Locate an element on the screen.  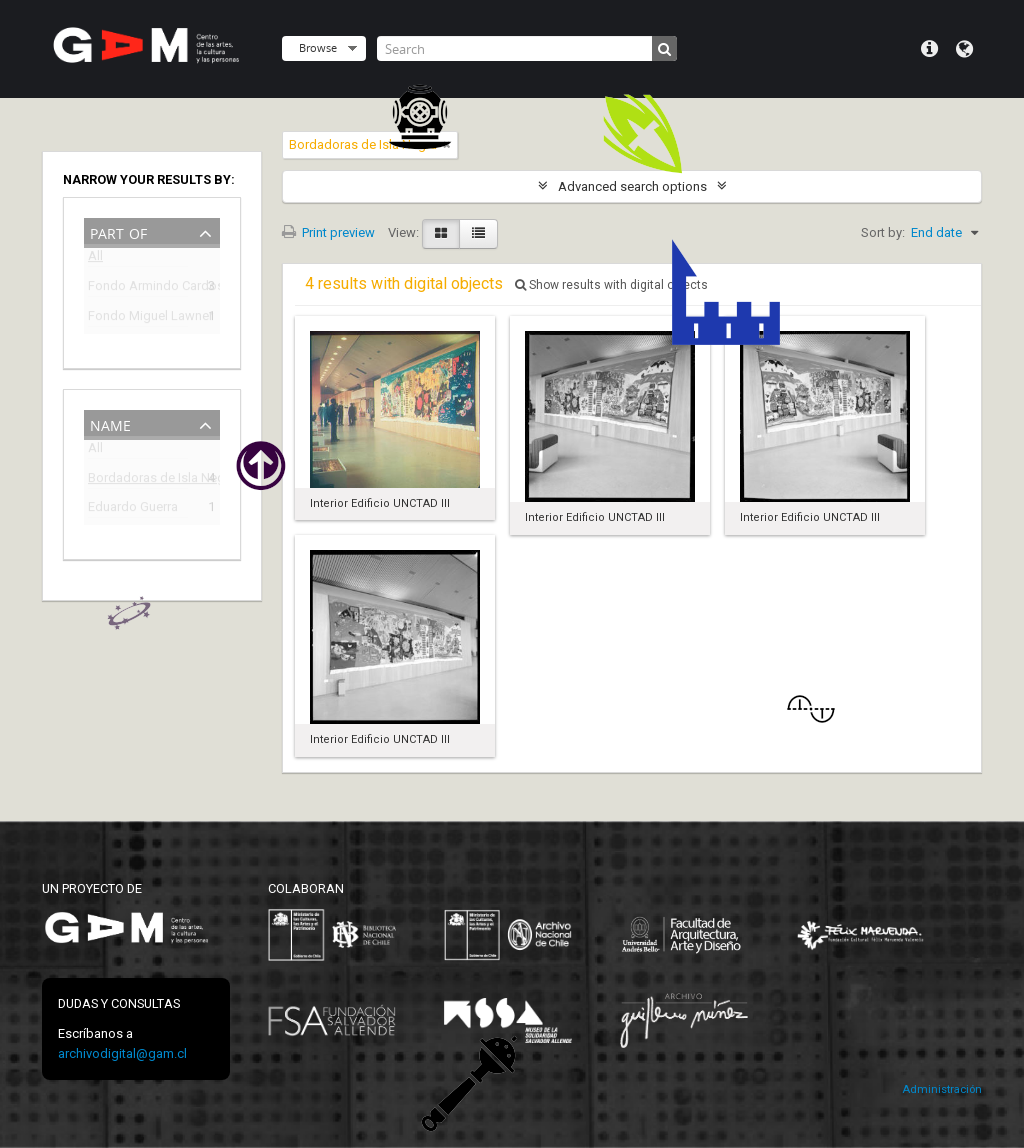
select holy water sprinkler item is located at coordinates (469, 1083).